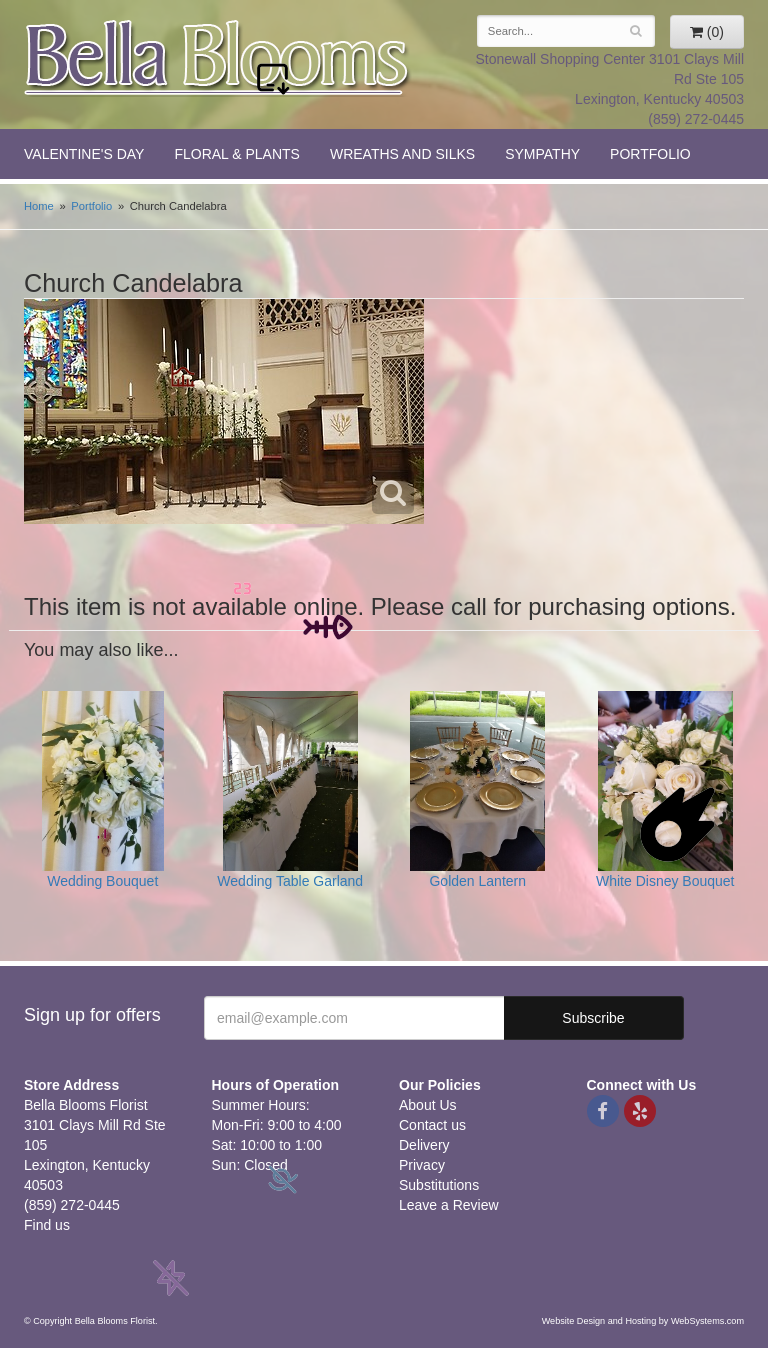 The image size is (768, 1348). I want to click on displays the number 23 as a badge or label, so click(242, 588).